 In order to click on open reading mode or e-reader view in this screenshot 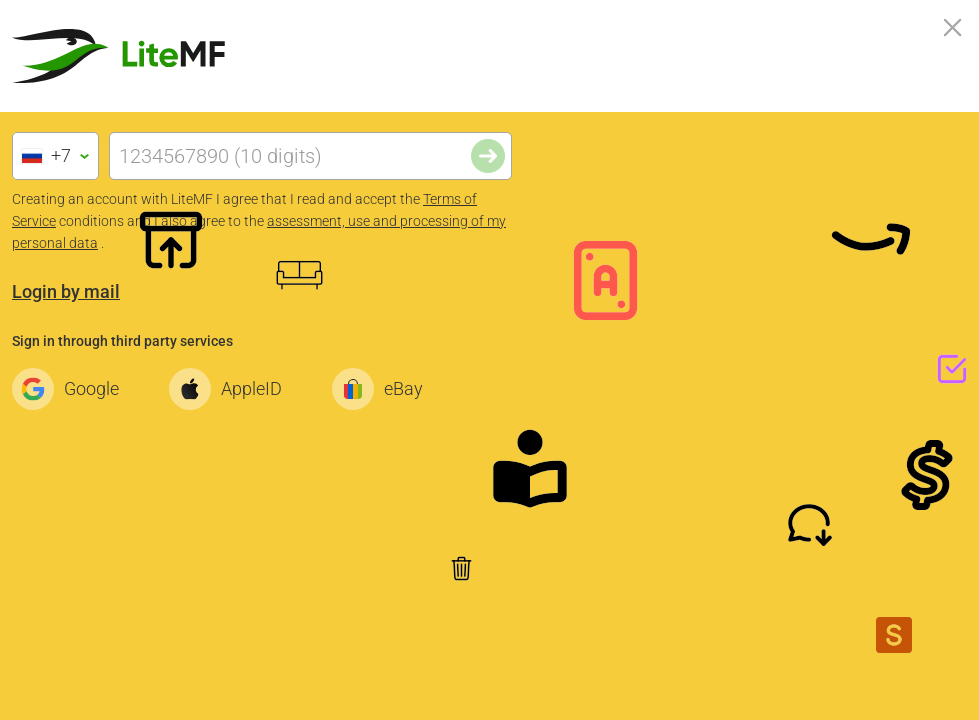, I will do `click(530, 470)`.